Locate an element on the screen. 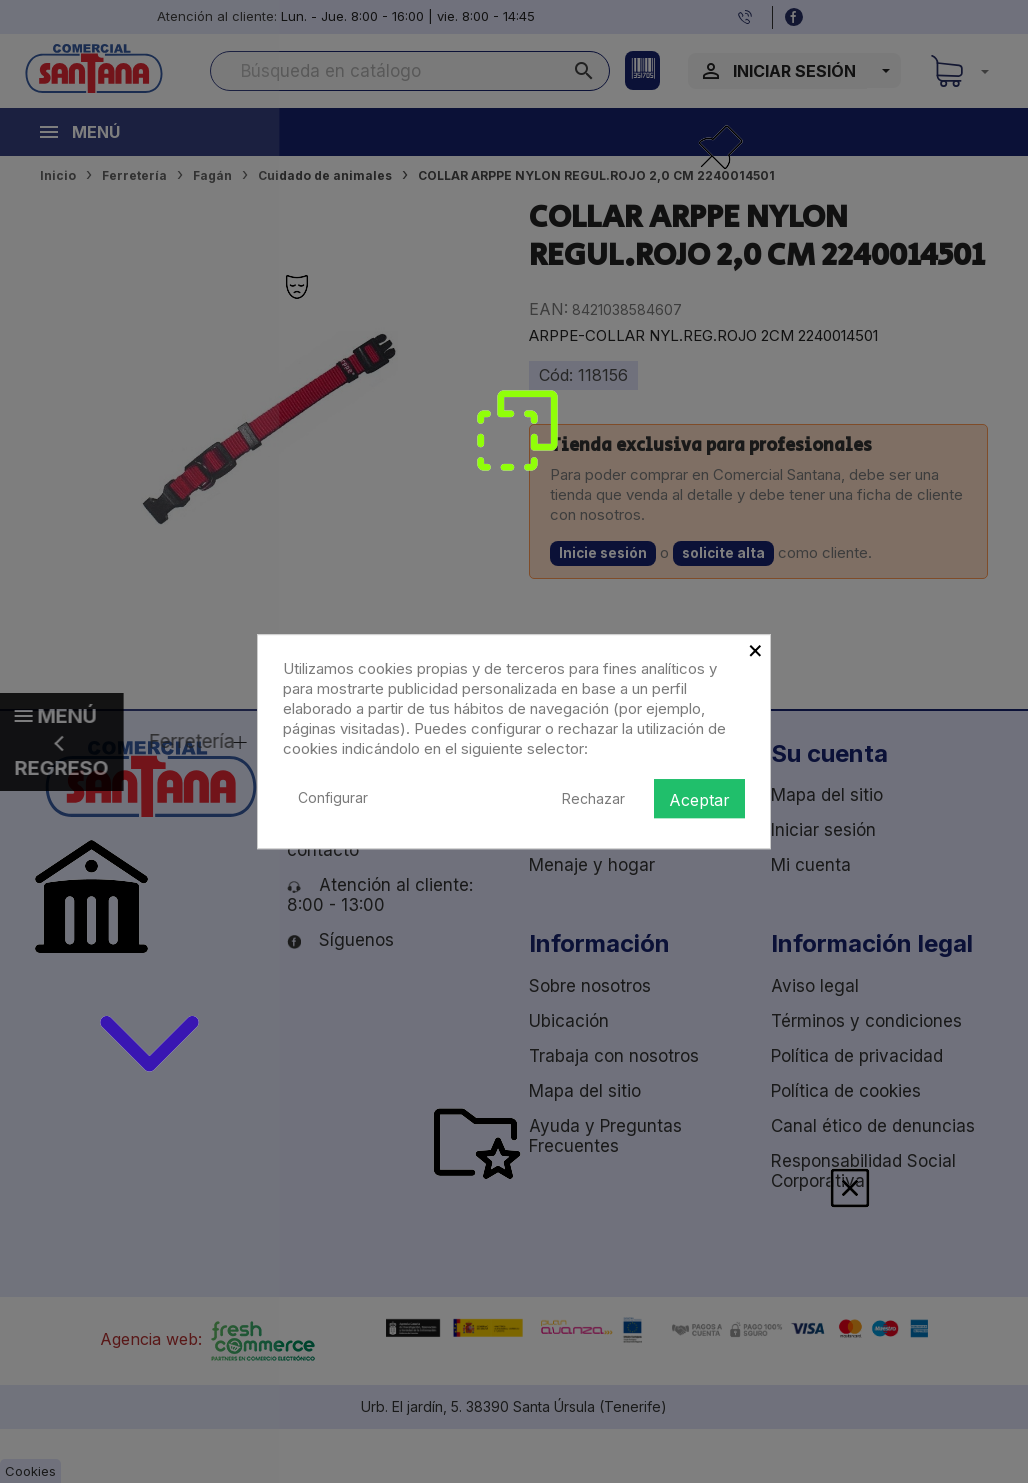 The width and height of the screenshot is (1028, 1483). access library or archives is located at coordinates (91, 896).